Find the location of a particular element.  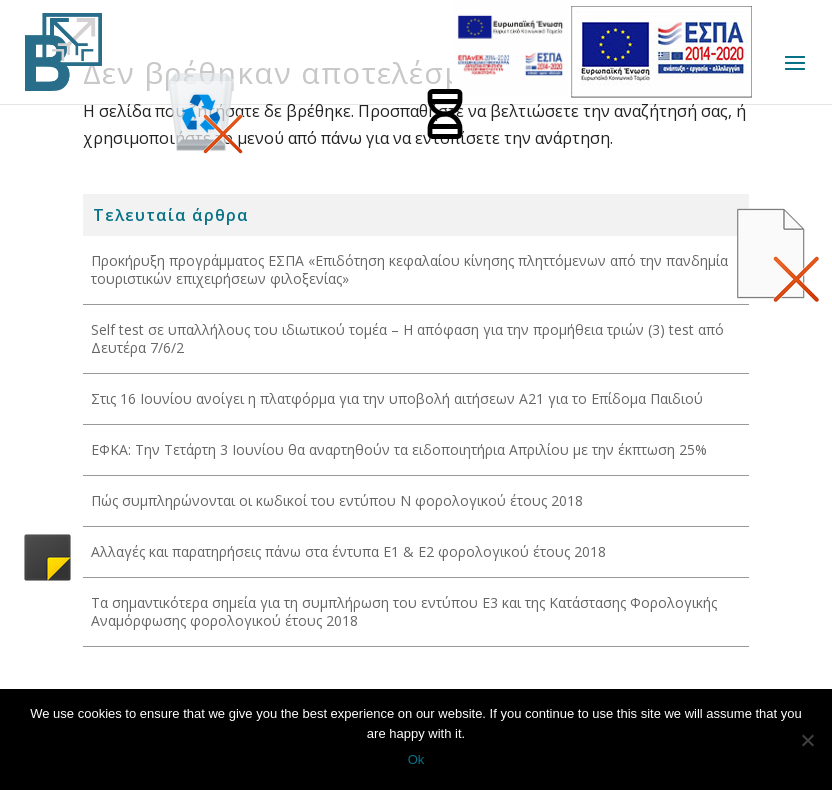

indicates loading or processing in progress is located at coordinates (445, 114).